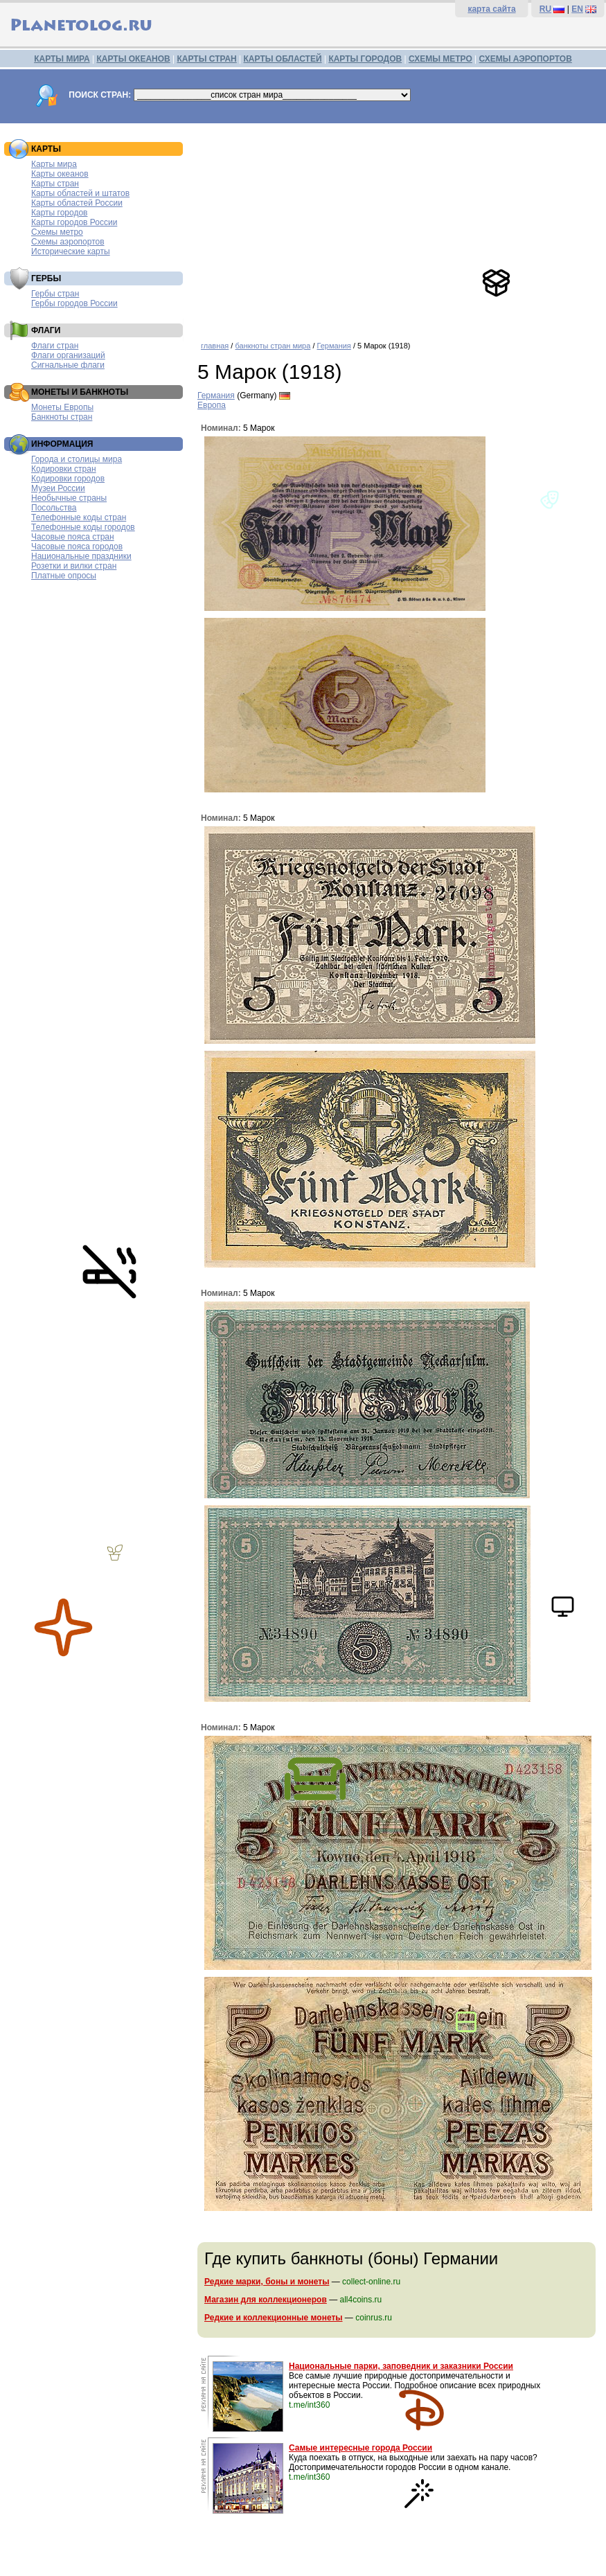 The height and width of the screenshot is (2576, 606). What do you see at coordinates (63, 1627) in the screenshot?
I see `indicates AI-generated or enhanced content` at bounding box center [63, 1627].